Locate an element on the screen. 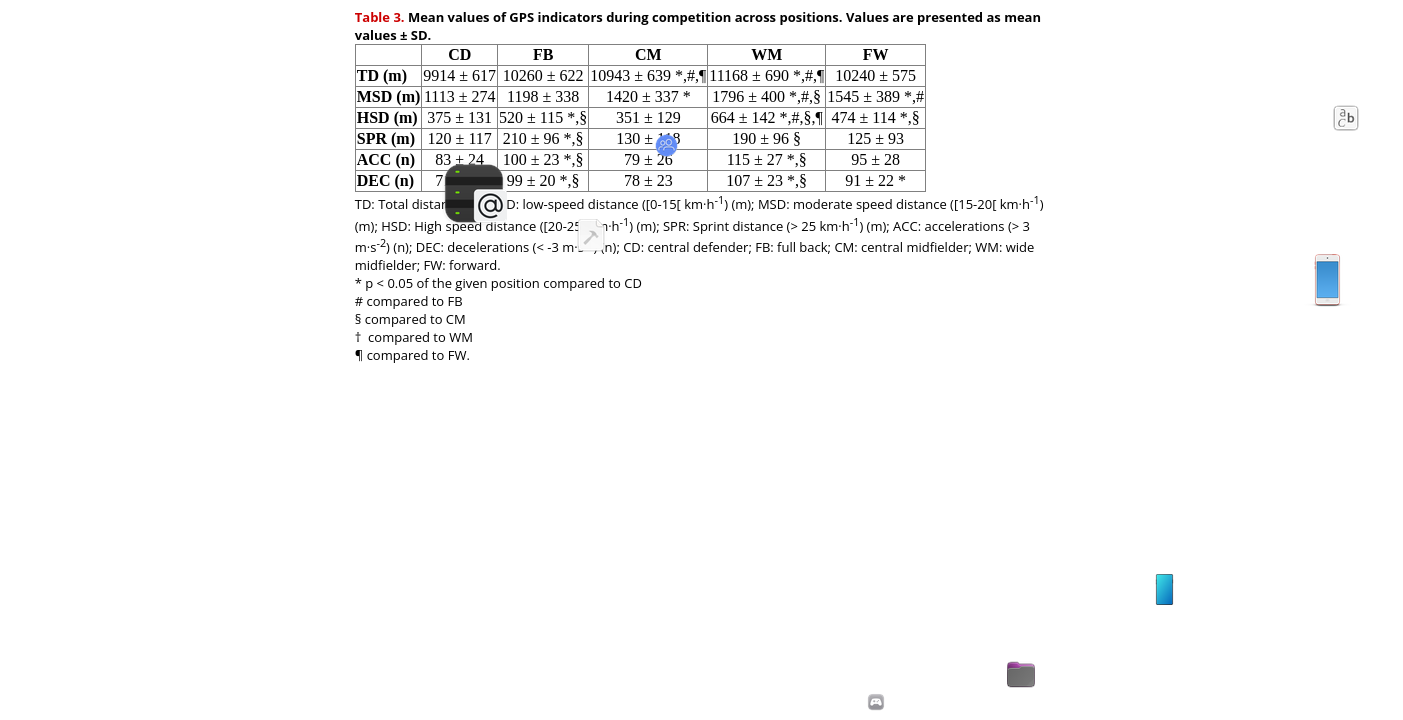 This screenshot has width=1403, height=720. open games folder or category is located at coordinates (876, 702).